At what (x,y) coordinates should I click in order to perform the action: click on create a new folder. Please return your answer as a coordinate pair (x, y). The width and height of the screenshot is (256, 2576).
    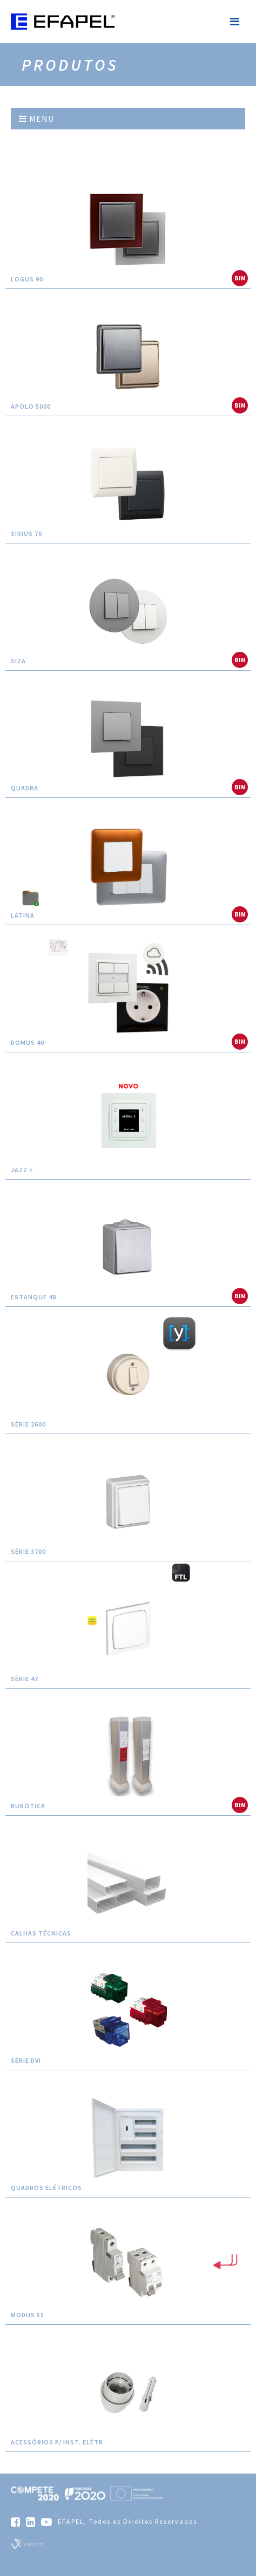
    Looking at the image, I should click on (30, 898).